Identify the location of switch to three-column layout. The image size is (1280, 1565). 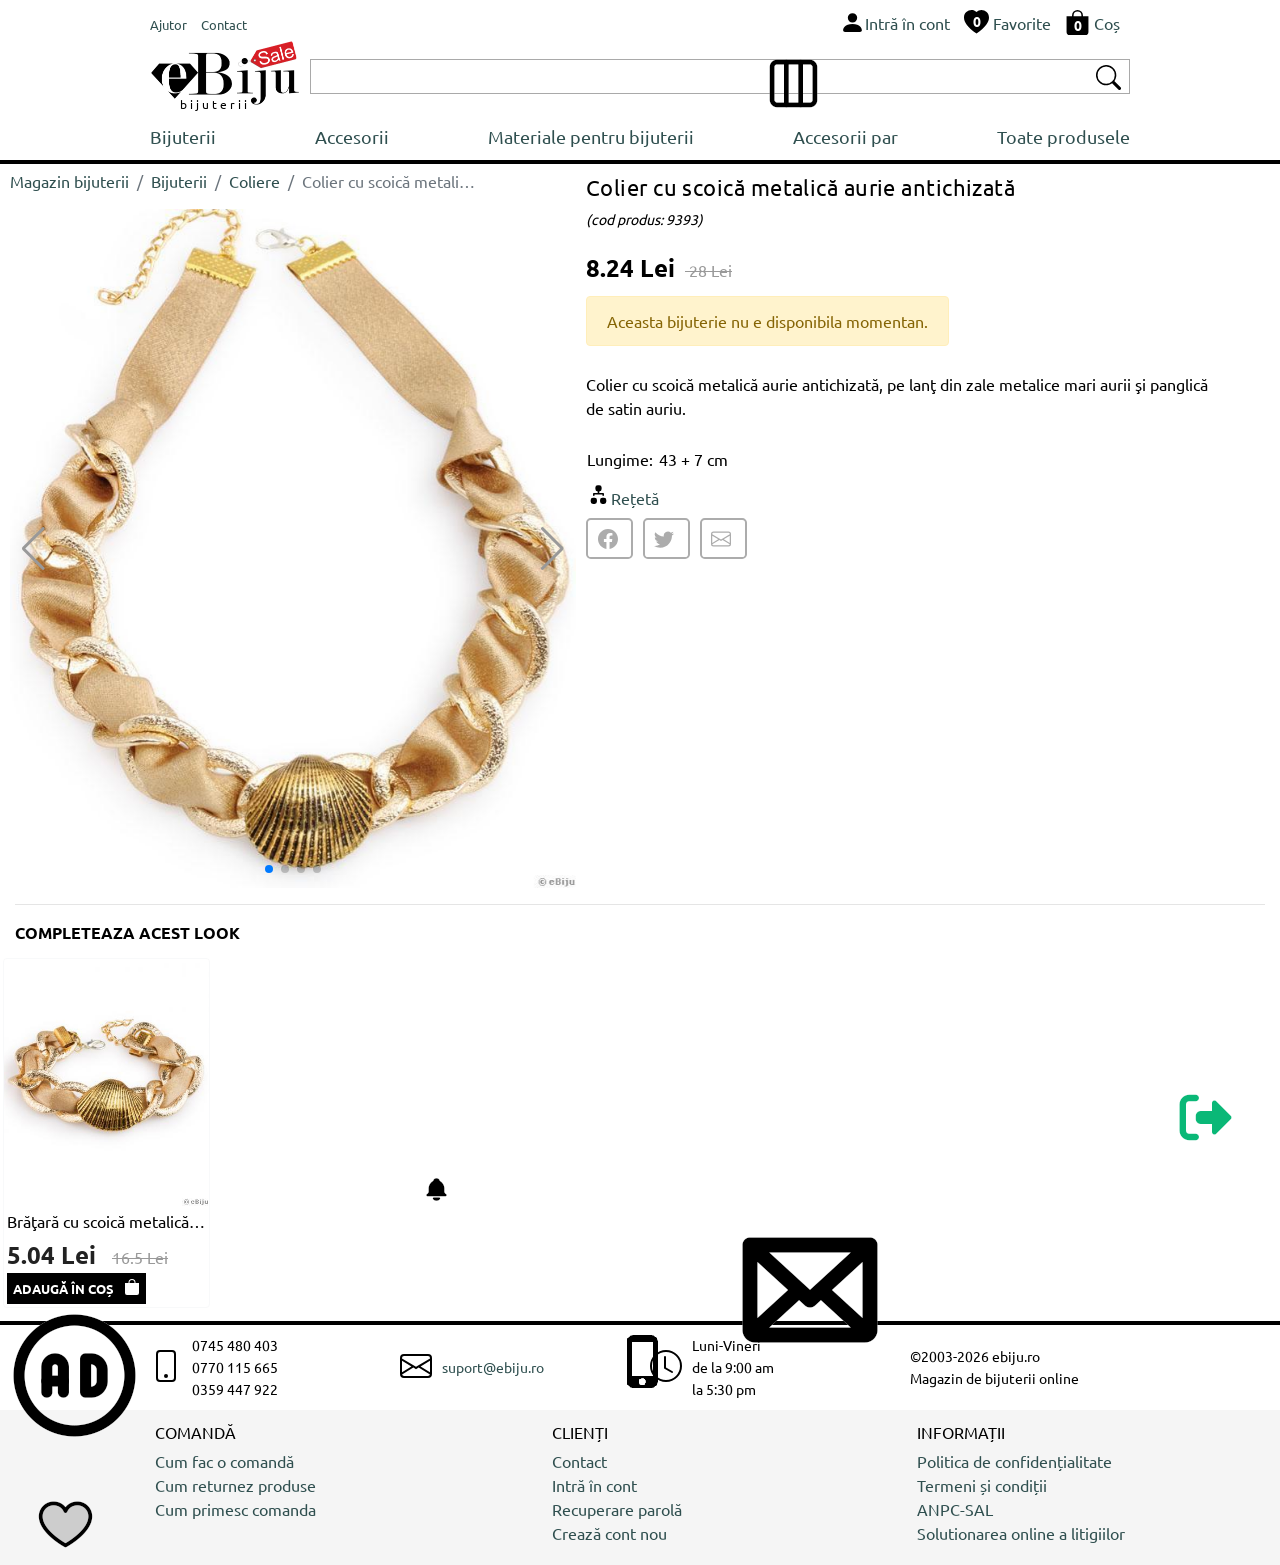
(793, 83).